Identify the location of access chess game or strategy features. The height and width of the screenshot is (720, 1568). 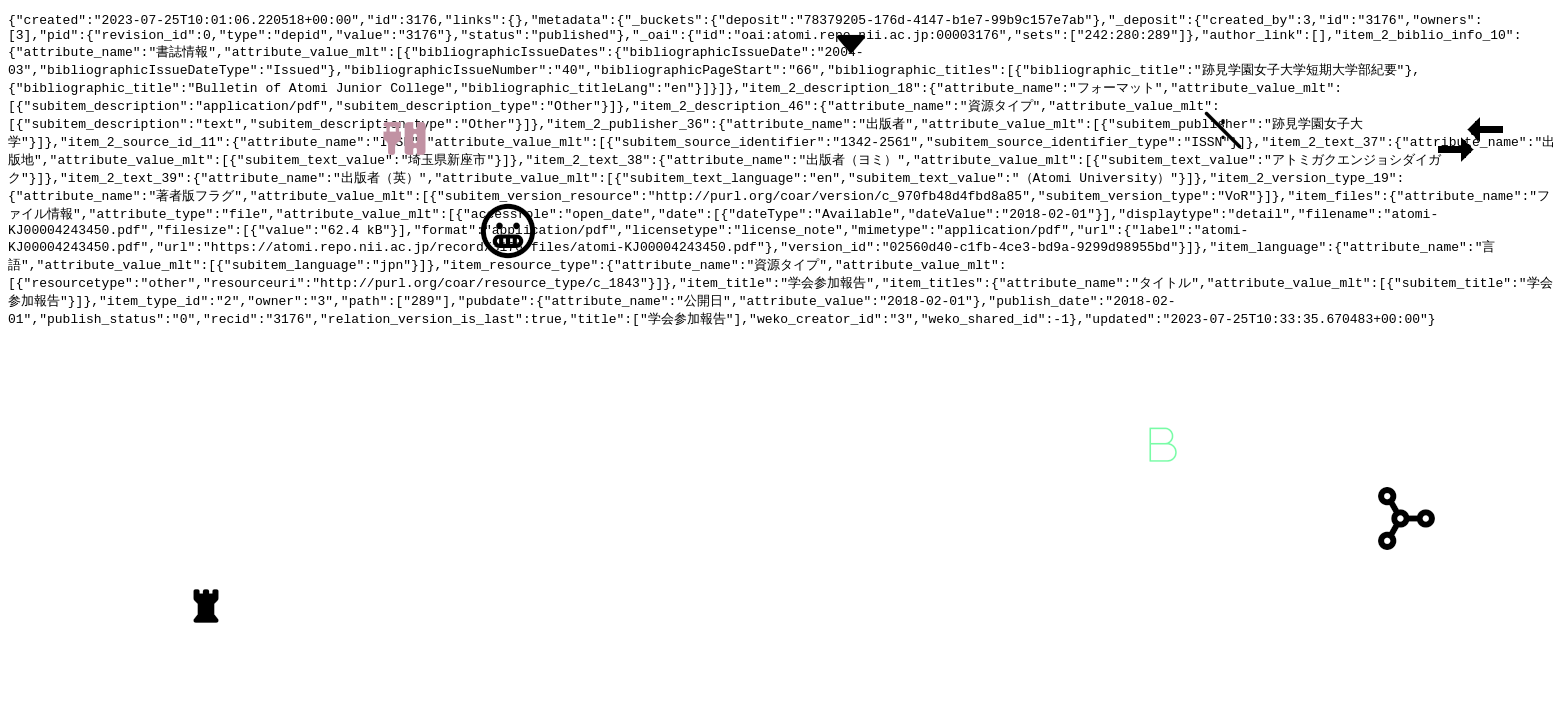
(206, 606).